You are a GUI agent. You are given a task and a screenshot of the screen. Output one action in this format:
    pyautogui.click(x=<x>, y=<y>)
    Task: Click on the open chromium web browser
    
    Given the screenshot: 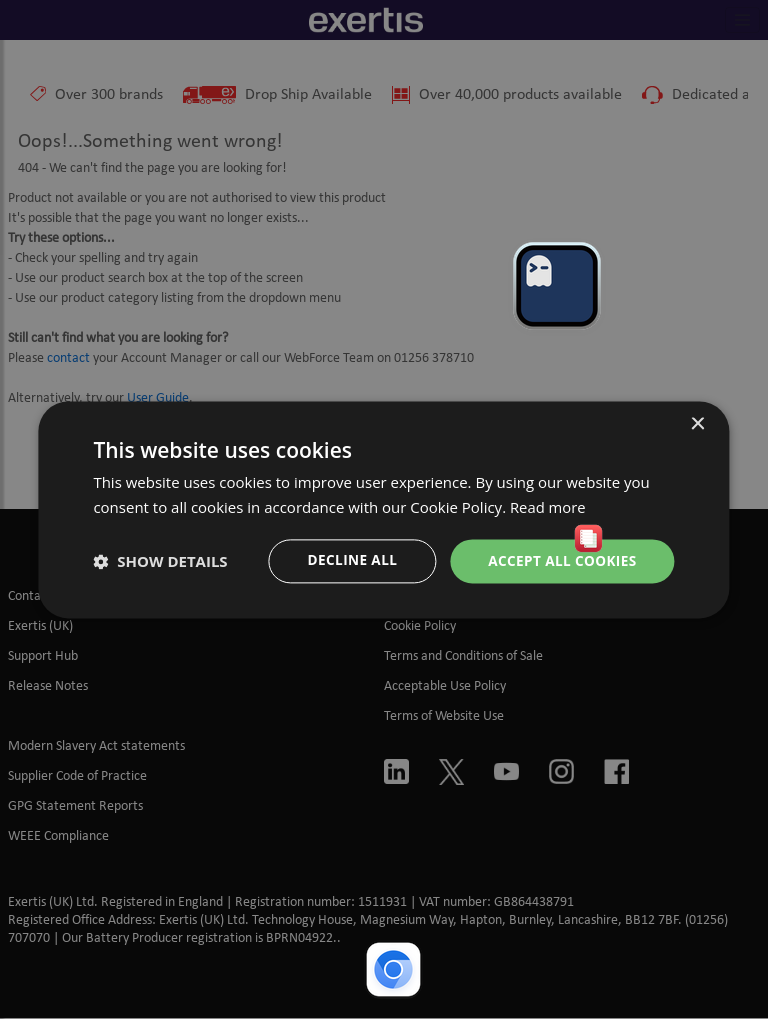 What is the action you would take?
    pyautogui.click(x=393, y=969)
    